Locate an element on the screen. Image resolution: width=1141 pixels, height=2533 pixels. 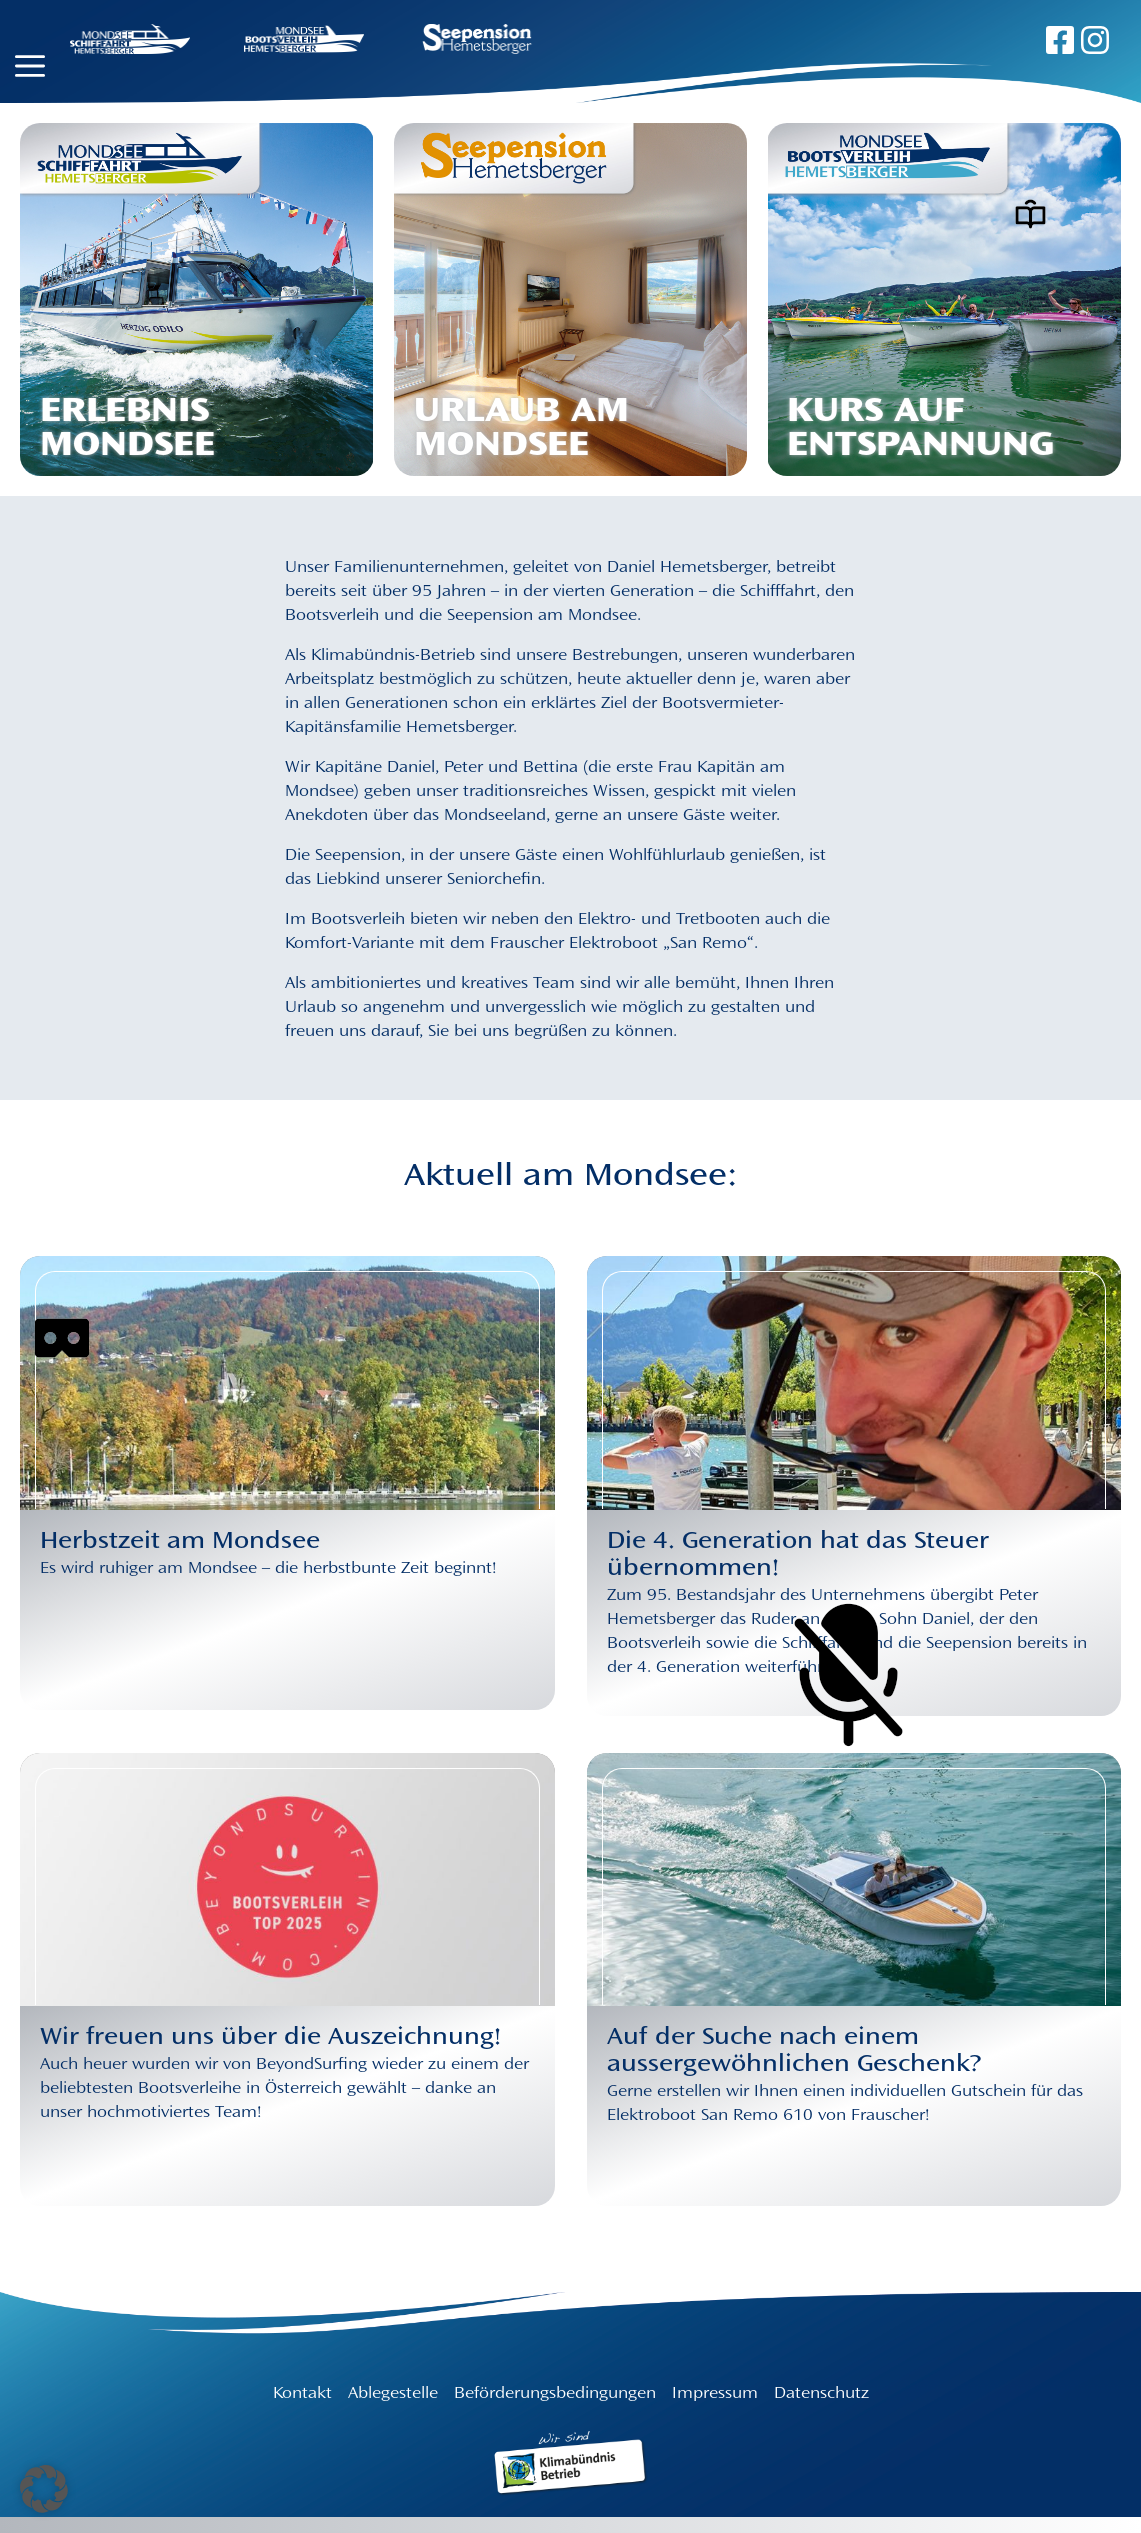
access your contacts or address book is located at coordinates (1030, 213).